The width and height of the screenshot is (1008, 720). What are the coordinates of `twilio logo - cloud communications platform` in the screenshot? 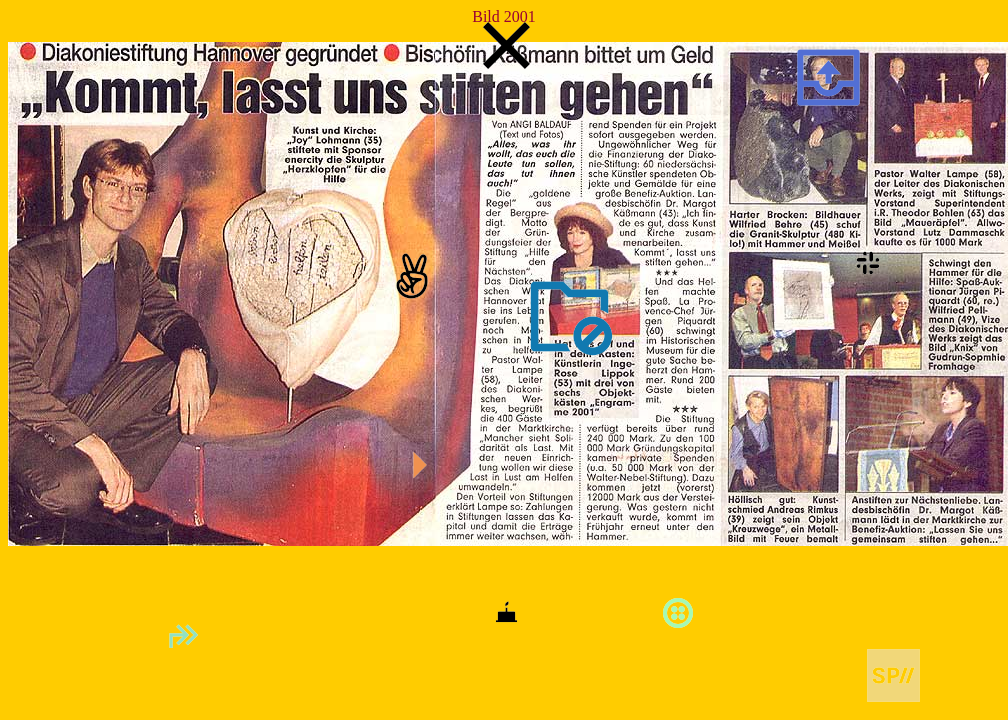 It's located at (678, 613).